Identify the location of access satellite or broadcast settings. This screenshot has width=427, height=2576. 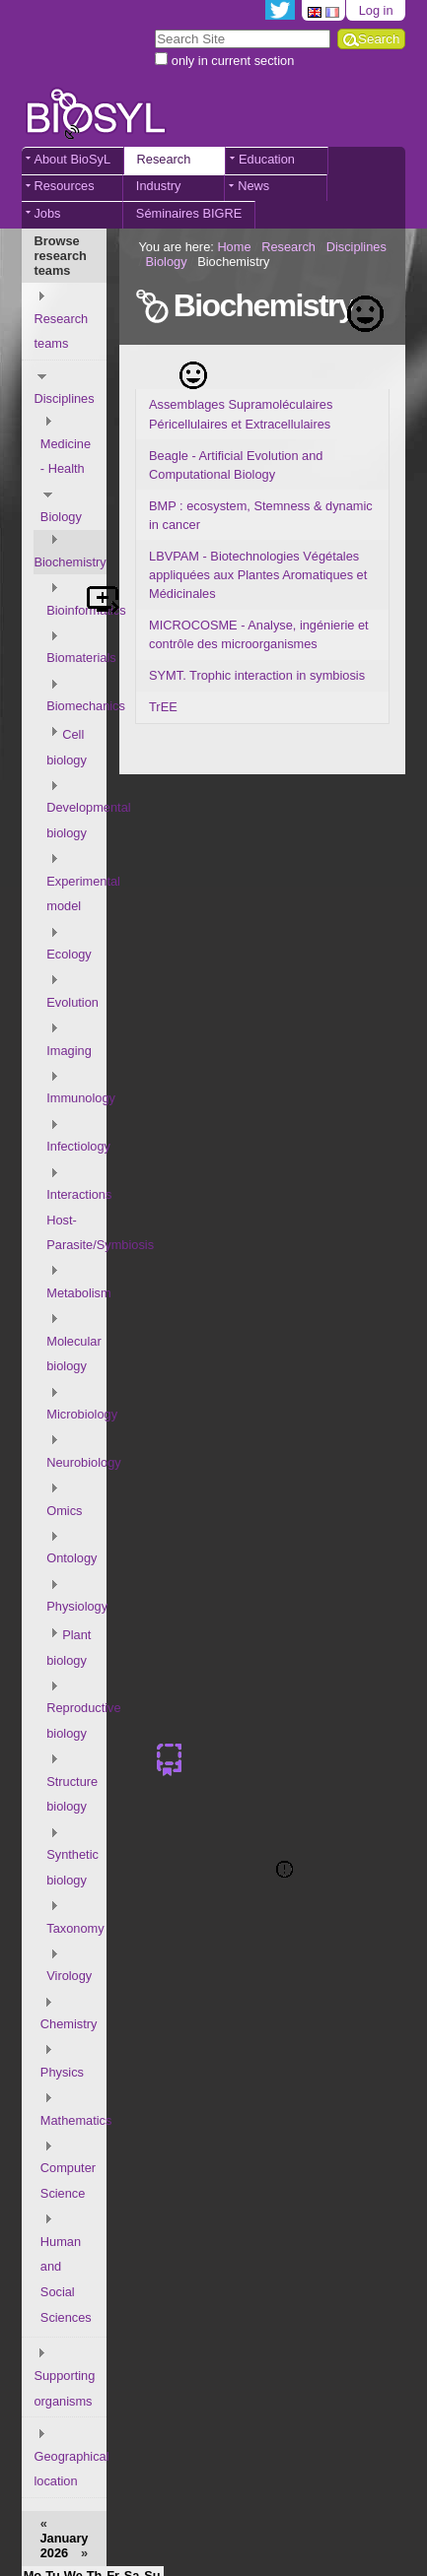
(72, 132).